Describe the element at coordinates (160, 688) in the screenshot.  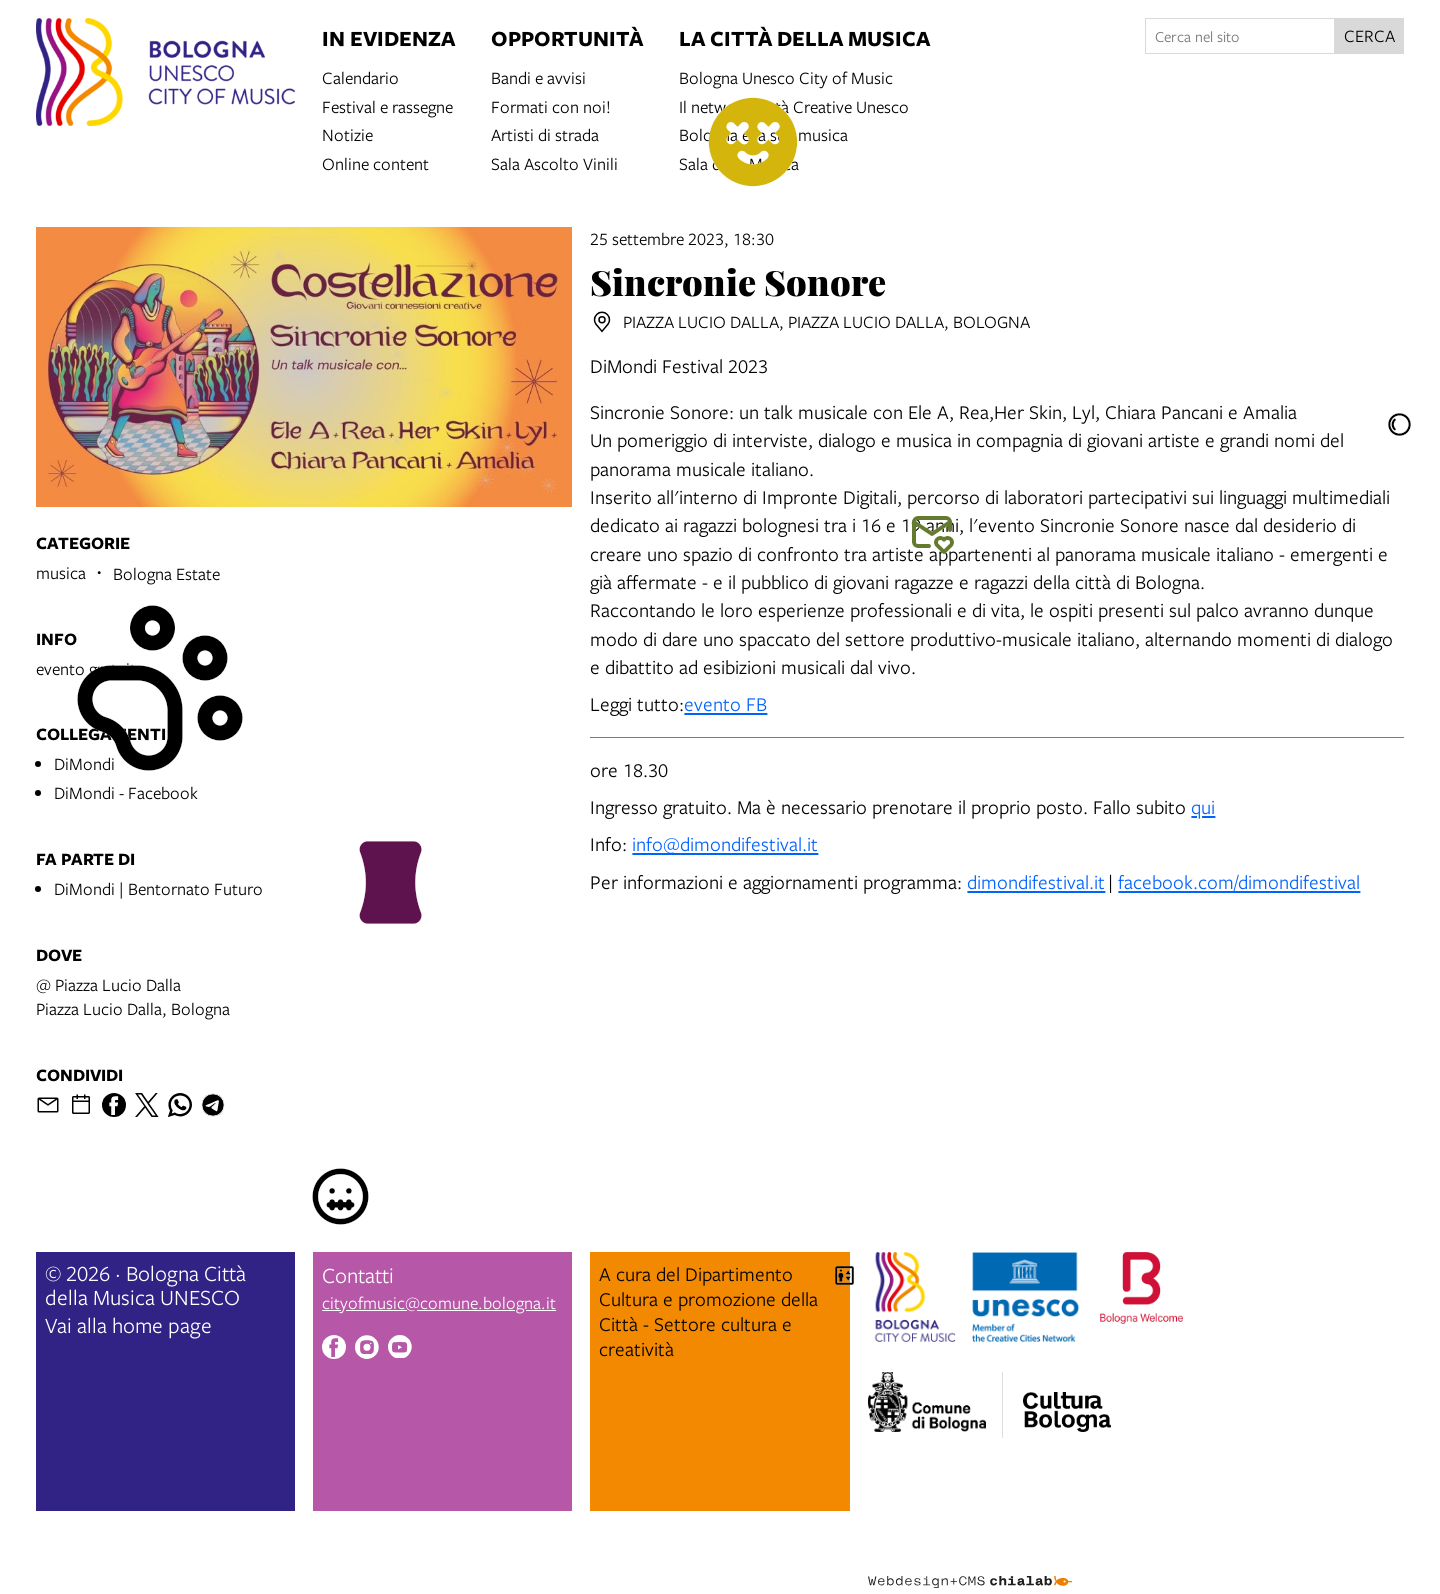
I see `access pet-related features or settings` at that location.